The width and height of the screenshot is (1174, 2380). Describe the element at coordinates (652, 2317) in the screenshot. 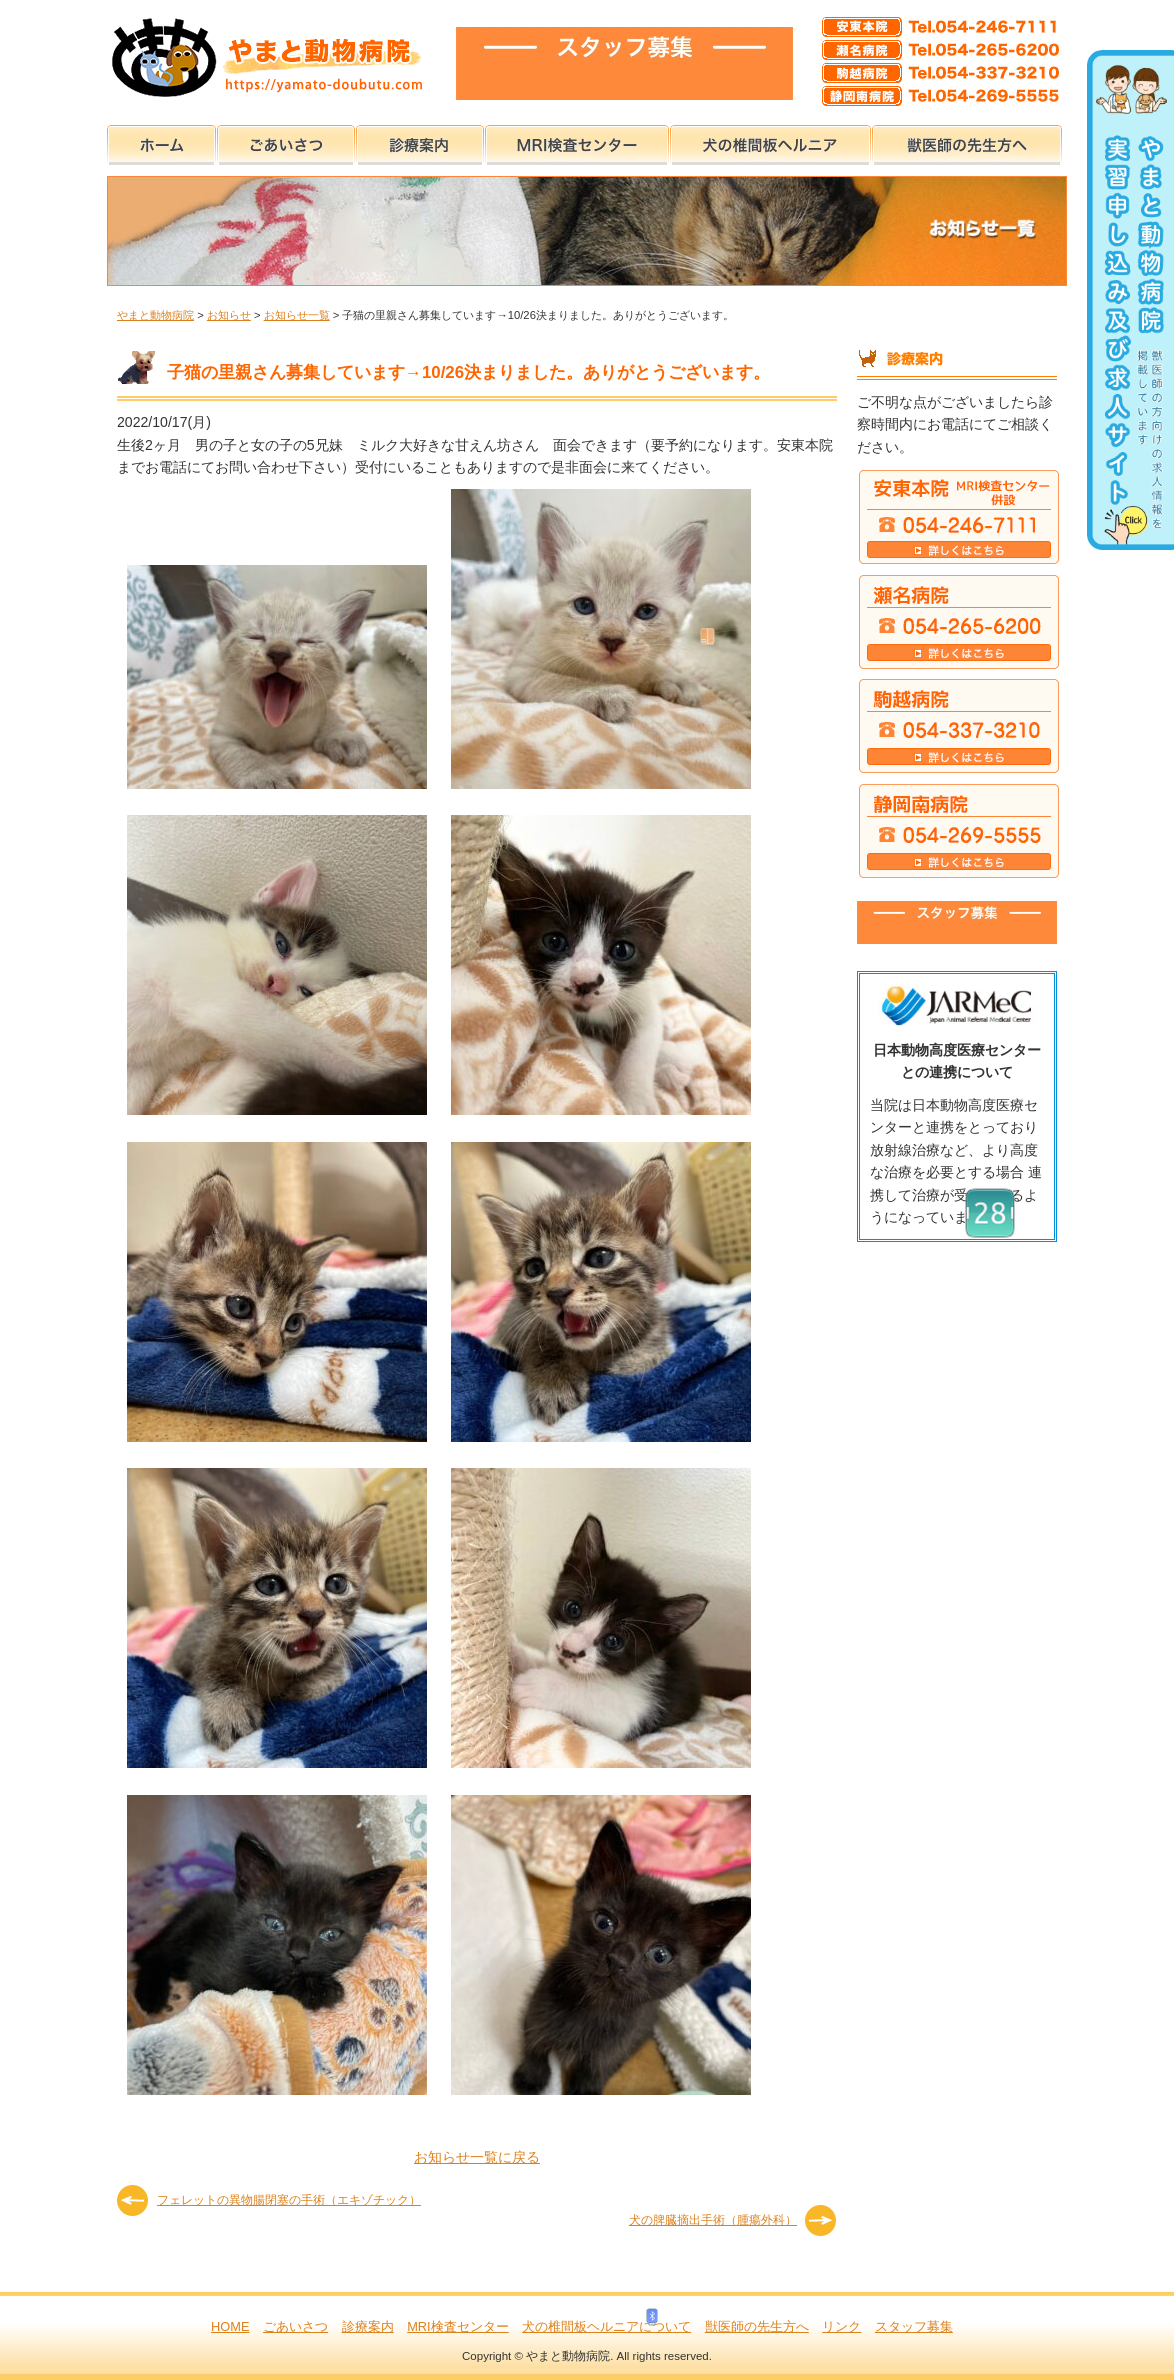

I see `a connected bluetooth device` at that location.